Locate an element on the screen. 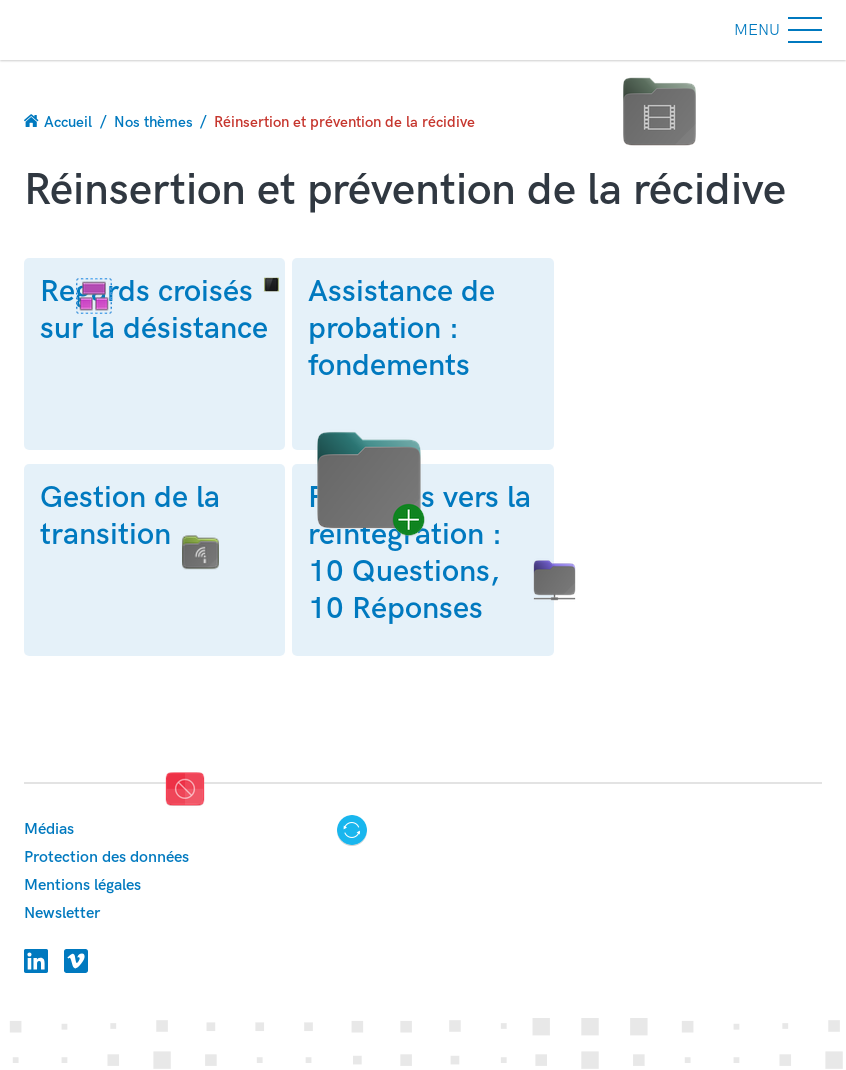 The height and width of the screenshot is (1070, 846). access a remote or network folder is located at coordinates (554, 579).